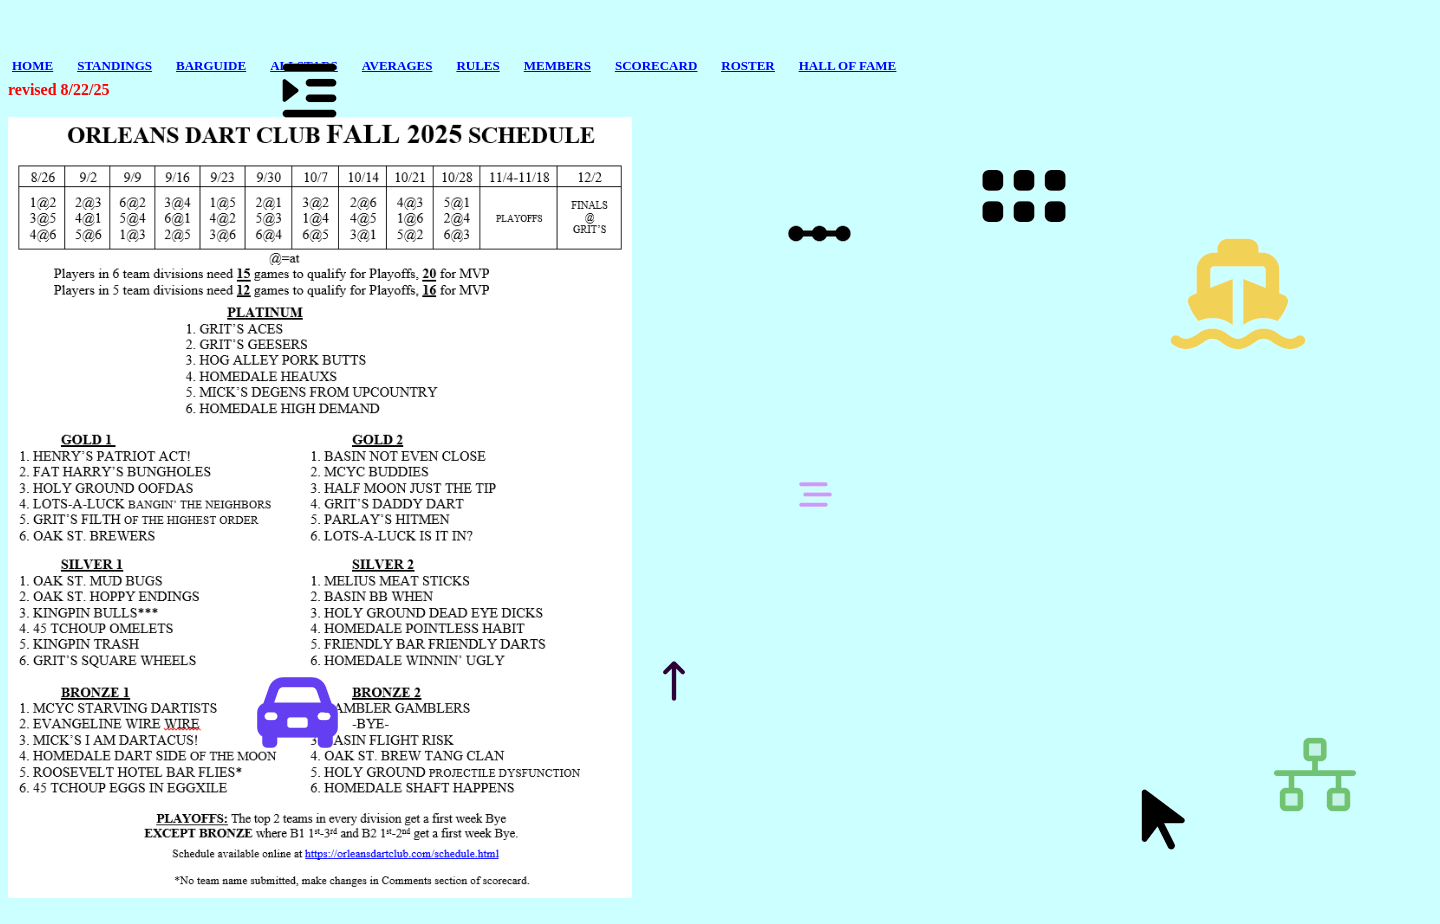  Describe the element at coordinates (1160, 819) in the screenshot. I see `cursor or pointer indicator` at that location.